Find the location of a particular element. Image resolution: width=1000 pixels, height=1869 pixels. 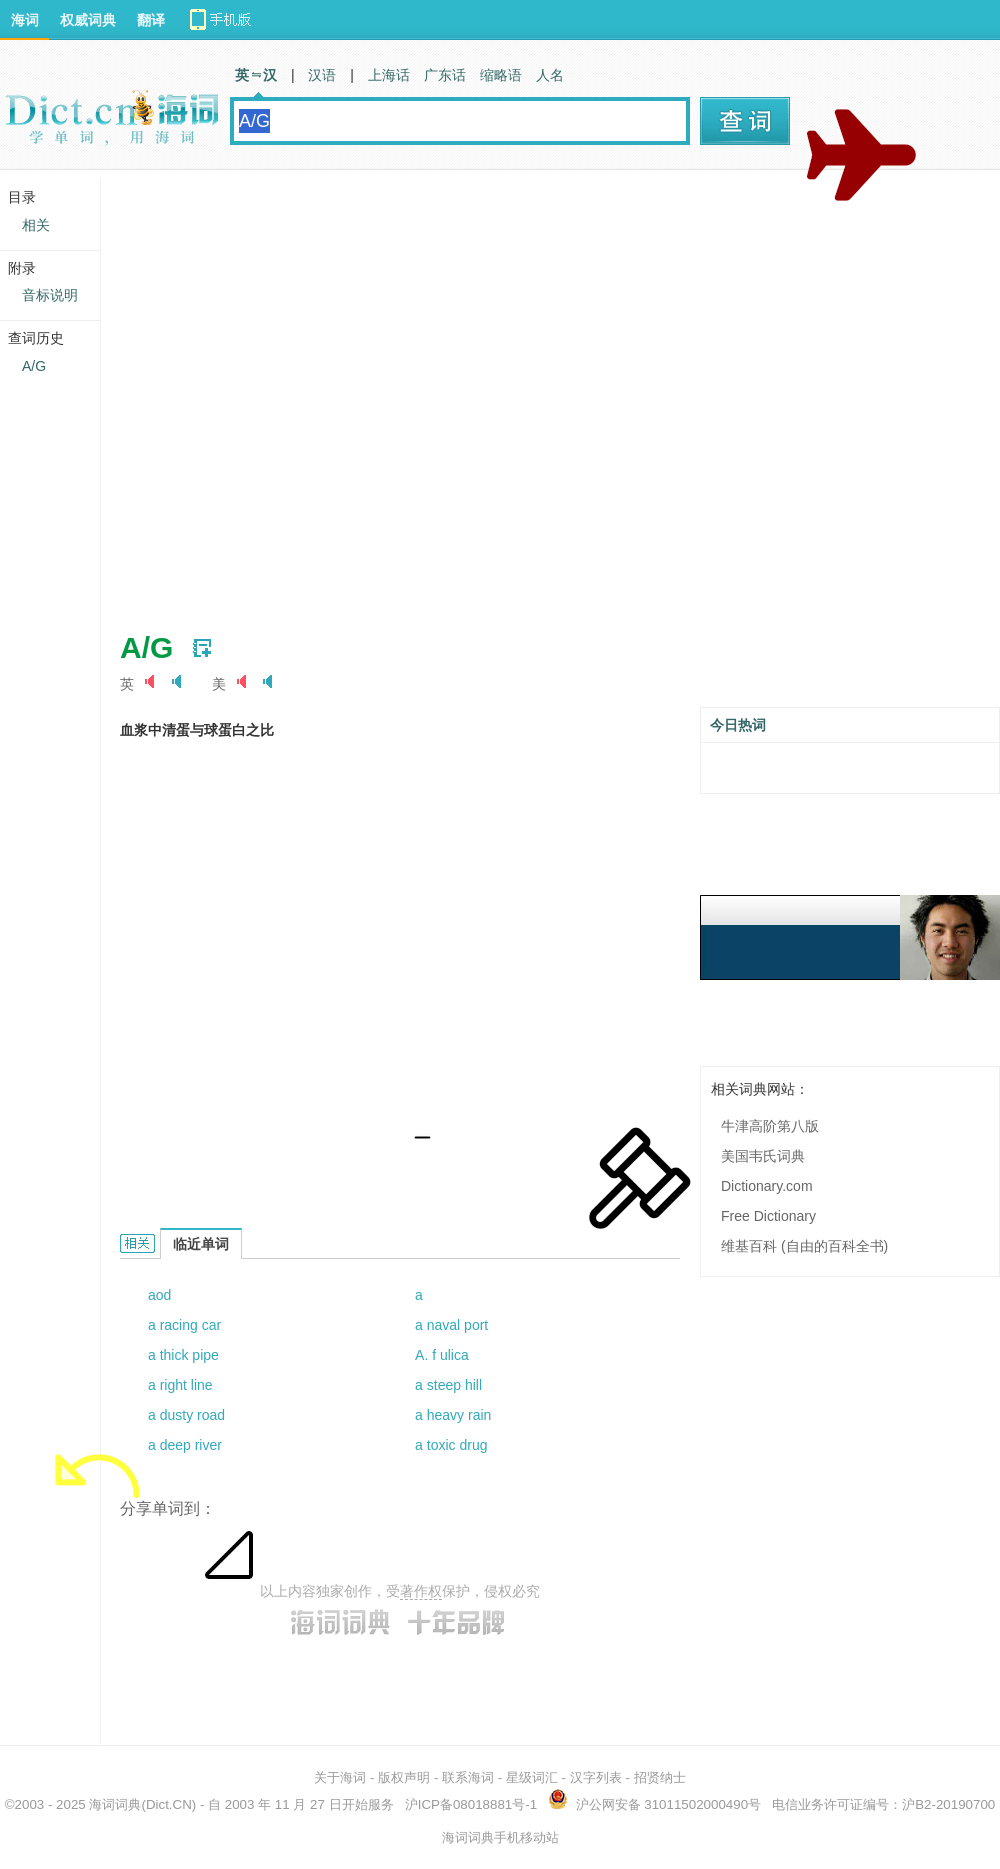

undo previous action is located at coordinates (99, 1473).